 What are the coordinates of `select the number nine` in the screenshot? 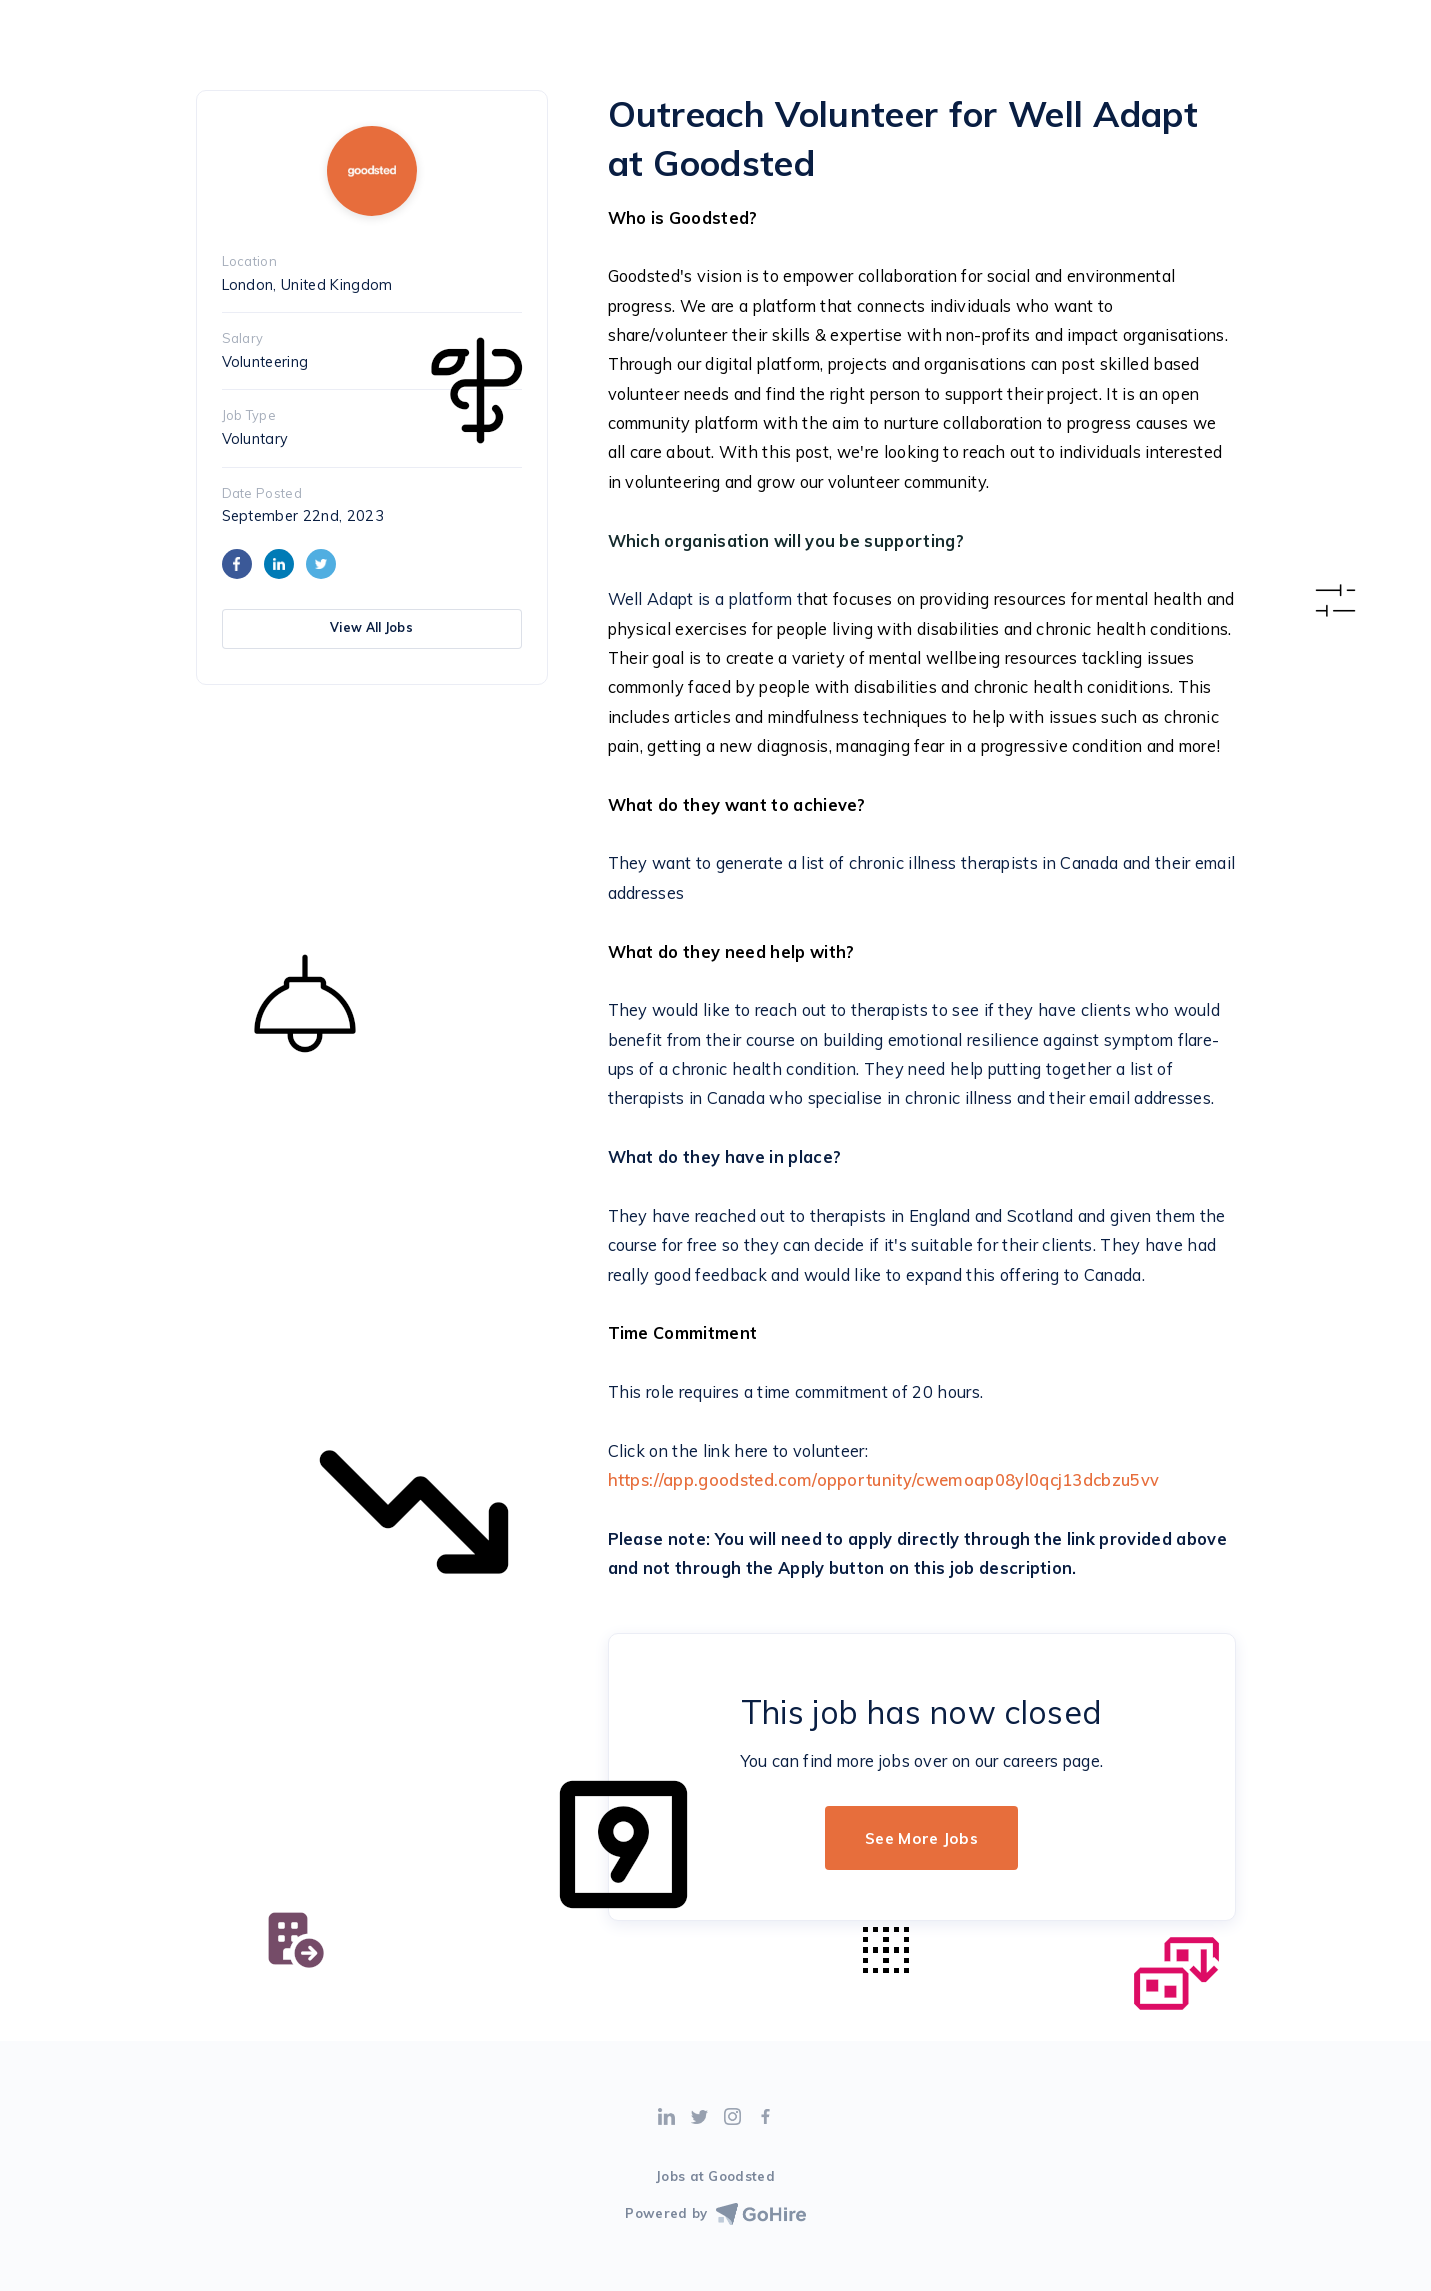 It's located at (623, 1844).